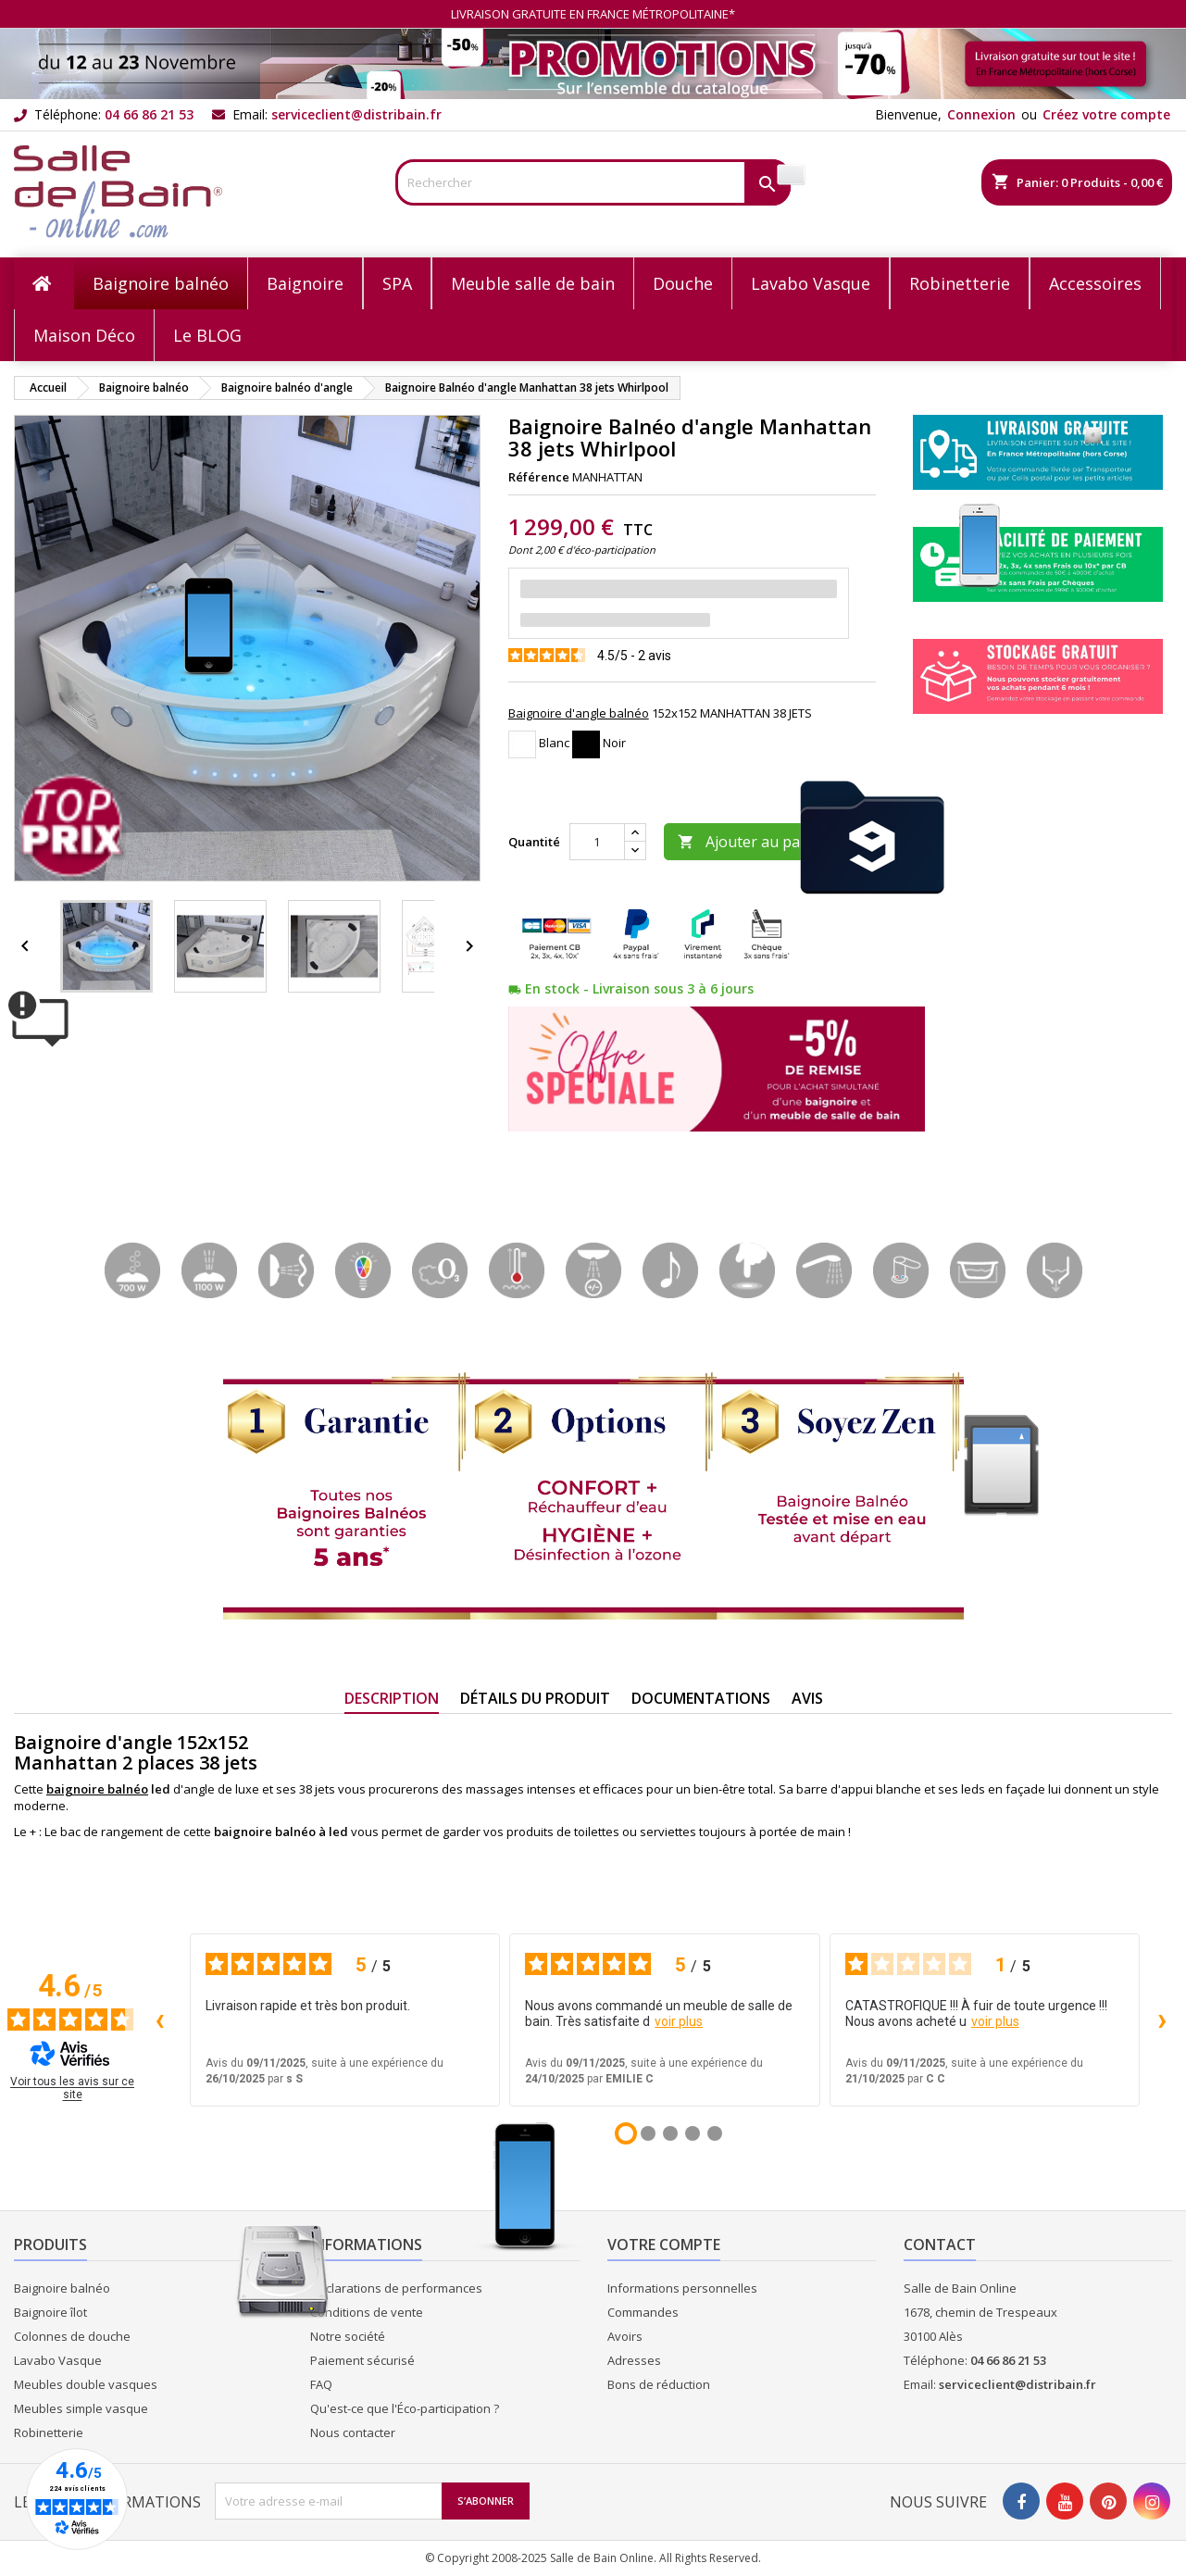  Describe the element at coordinates (281, 2270) in the screenshot. I see `mount or access a disk image file` at that location.